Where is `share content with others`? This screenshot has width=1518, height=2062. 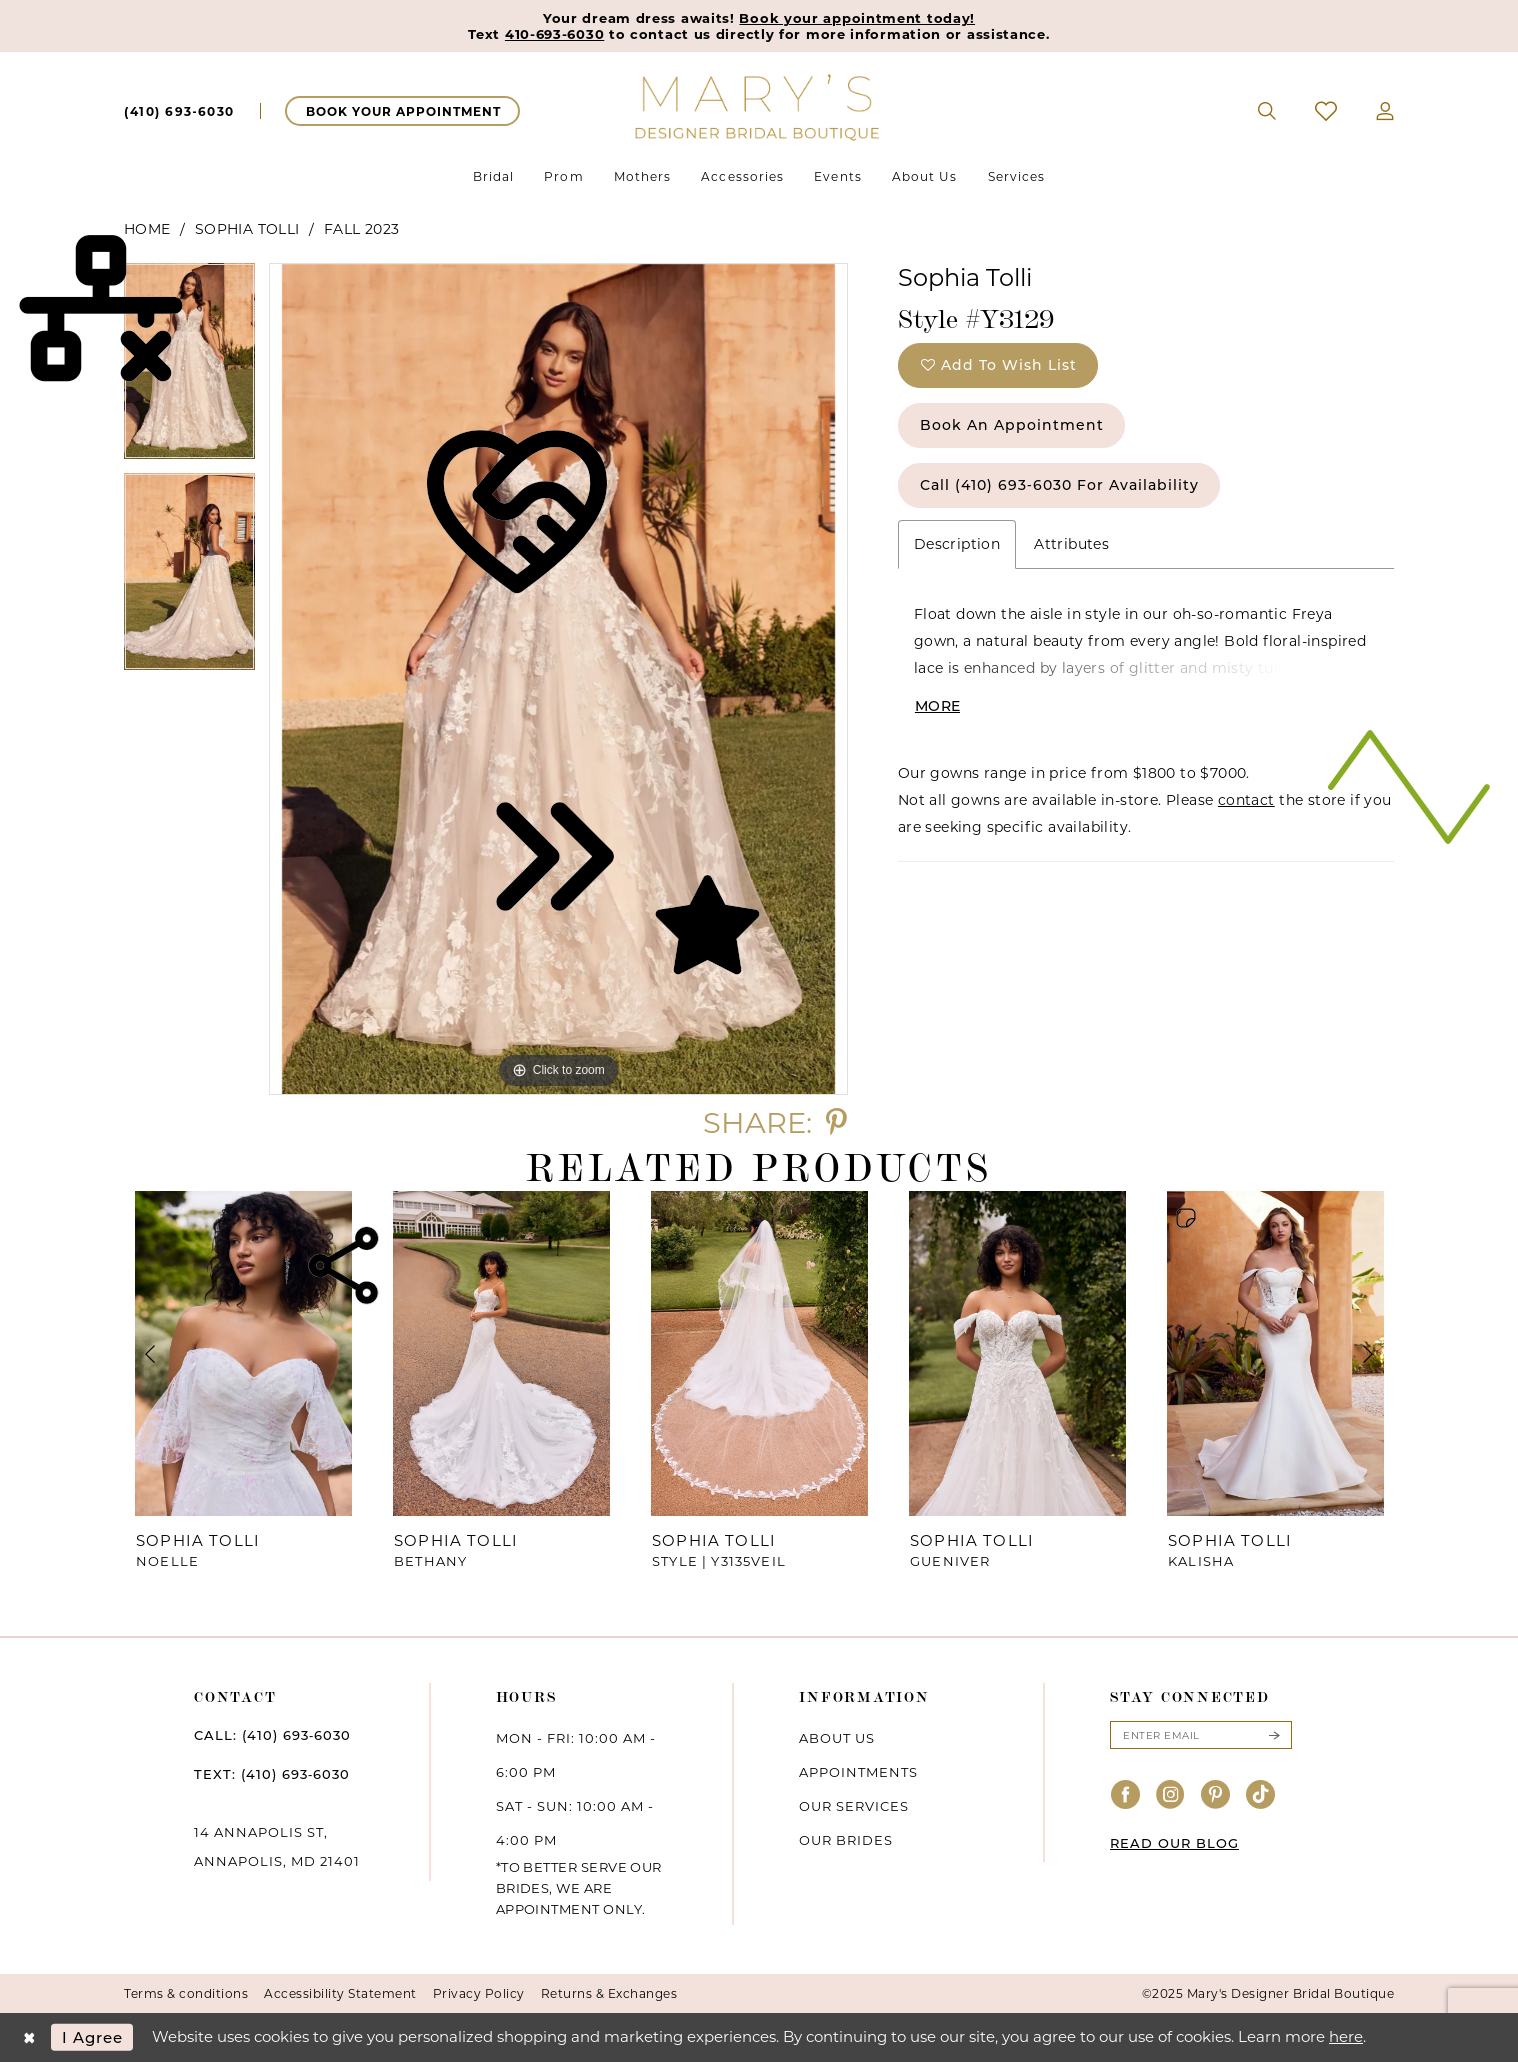
share content with others is located at coordinates (343, 1265).